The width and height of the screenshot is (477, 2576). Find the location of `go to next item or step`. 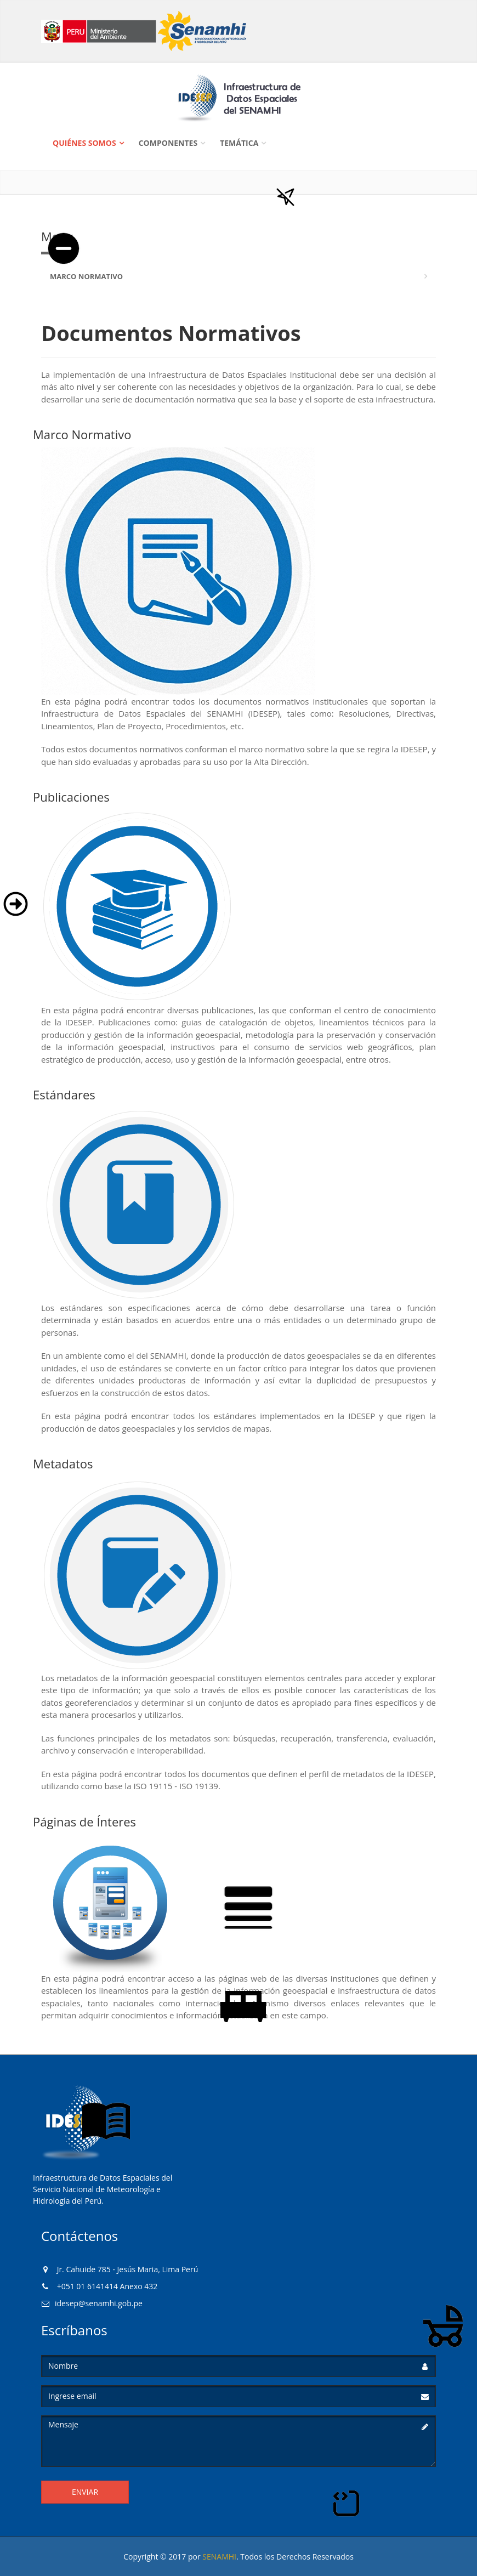

go to next item or step is located at coordinates (15, 904).